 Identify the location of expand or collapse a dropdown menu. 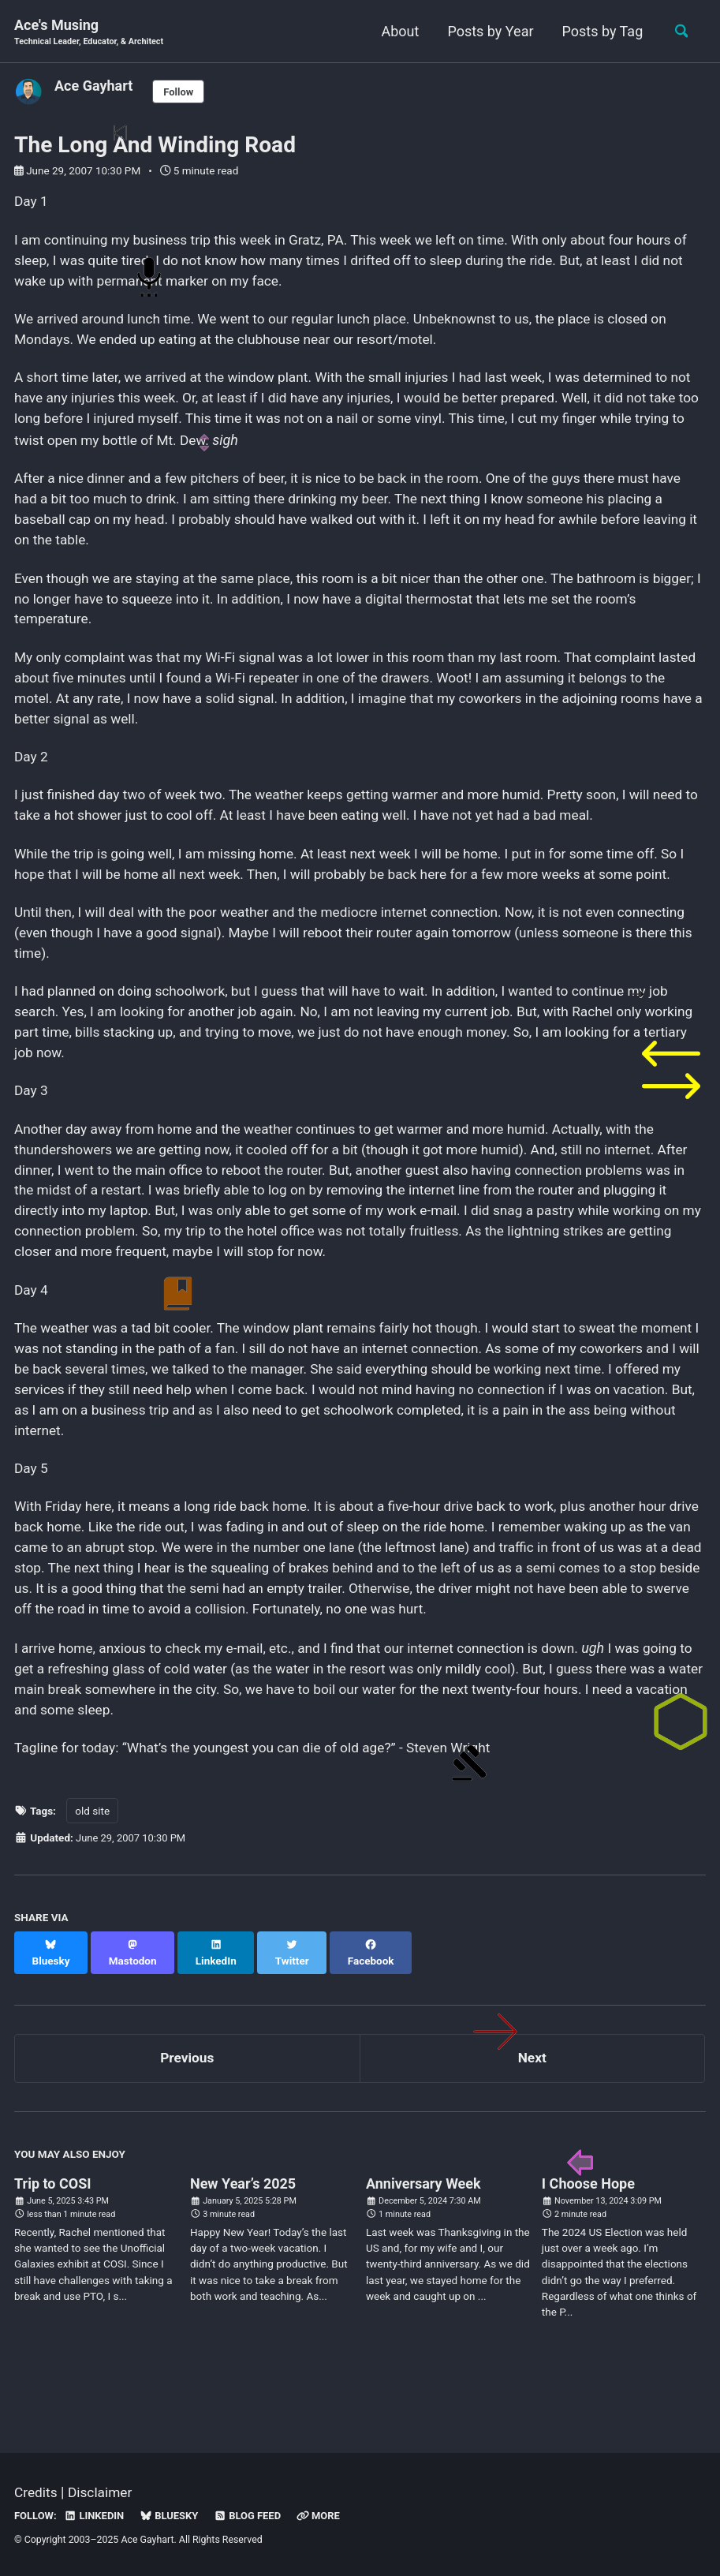
(204, 443).